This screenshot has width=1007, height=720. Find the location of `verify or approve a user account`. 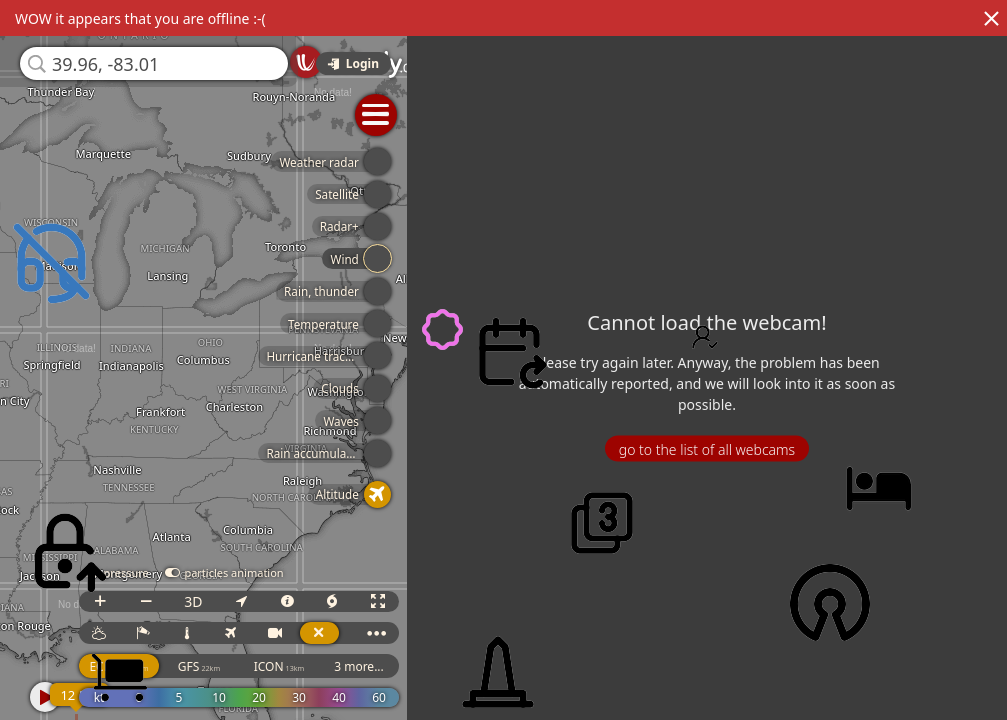

verify or approve a user account is located at coordinates (705, 337).